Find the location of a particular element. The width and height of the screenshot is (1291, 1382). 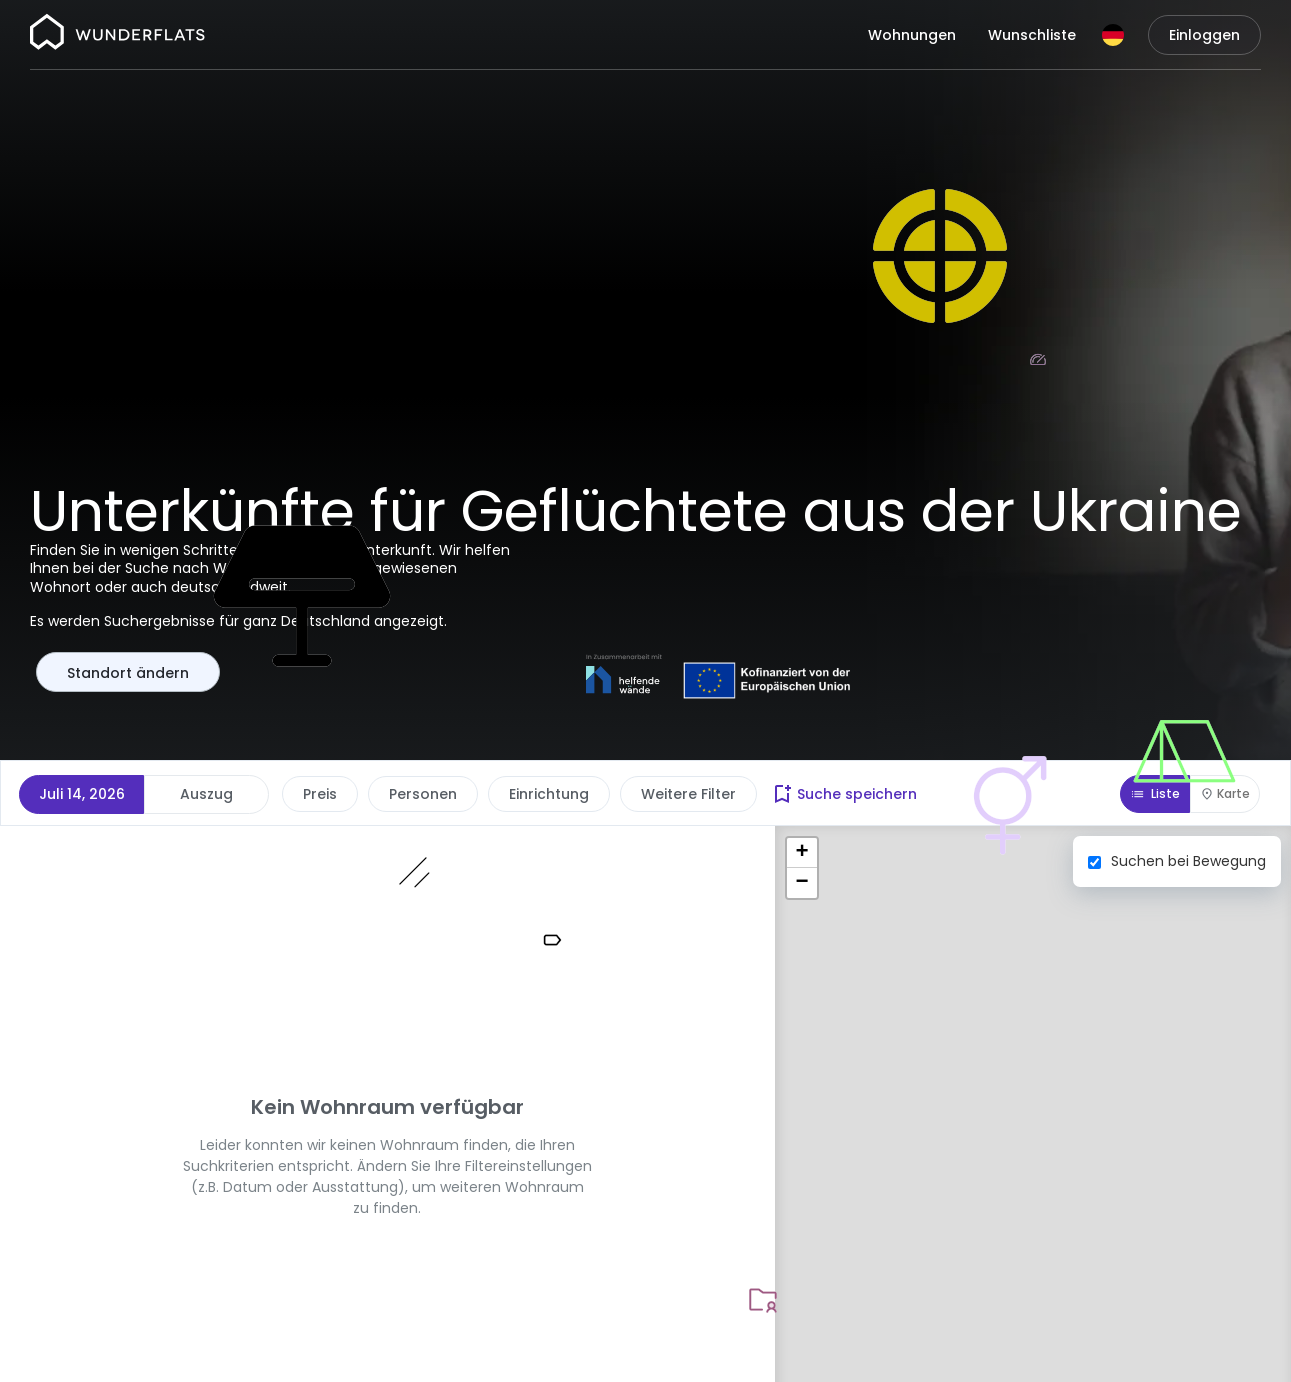

add a label or tag to an item is located at coordinates (552, 940).